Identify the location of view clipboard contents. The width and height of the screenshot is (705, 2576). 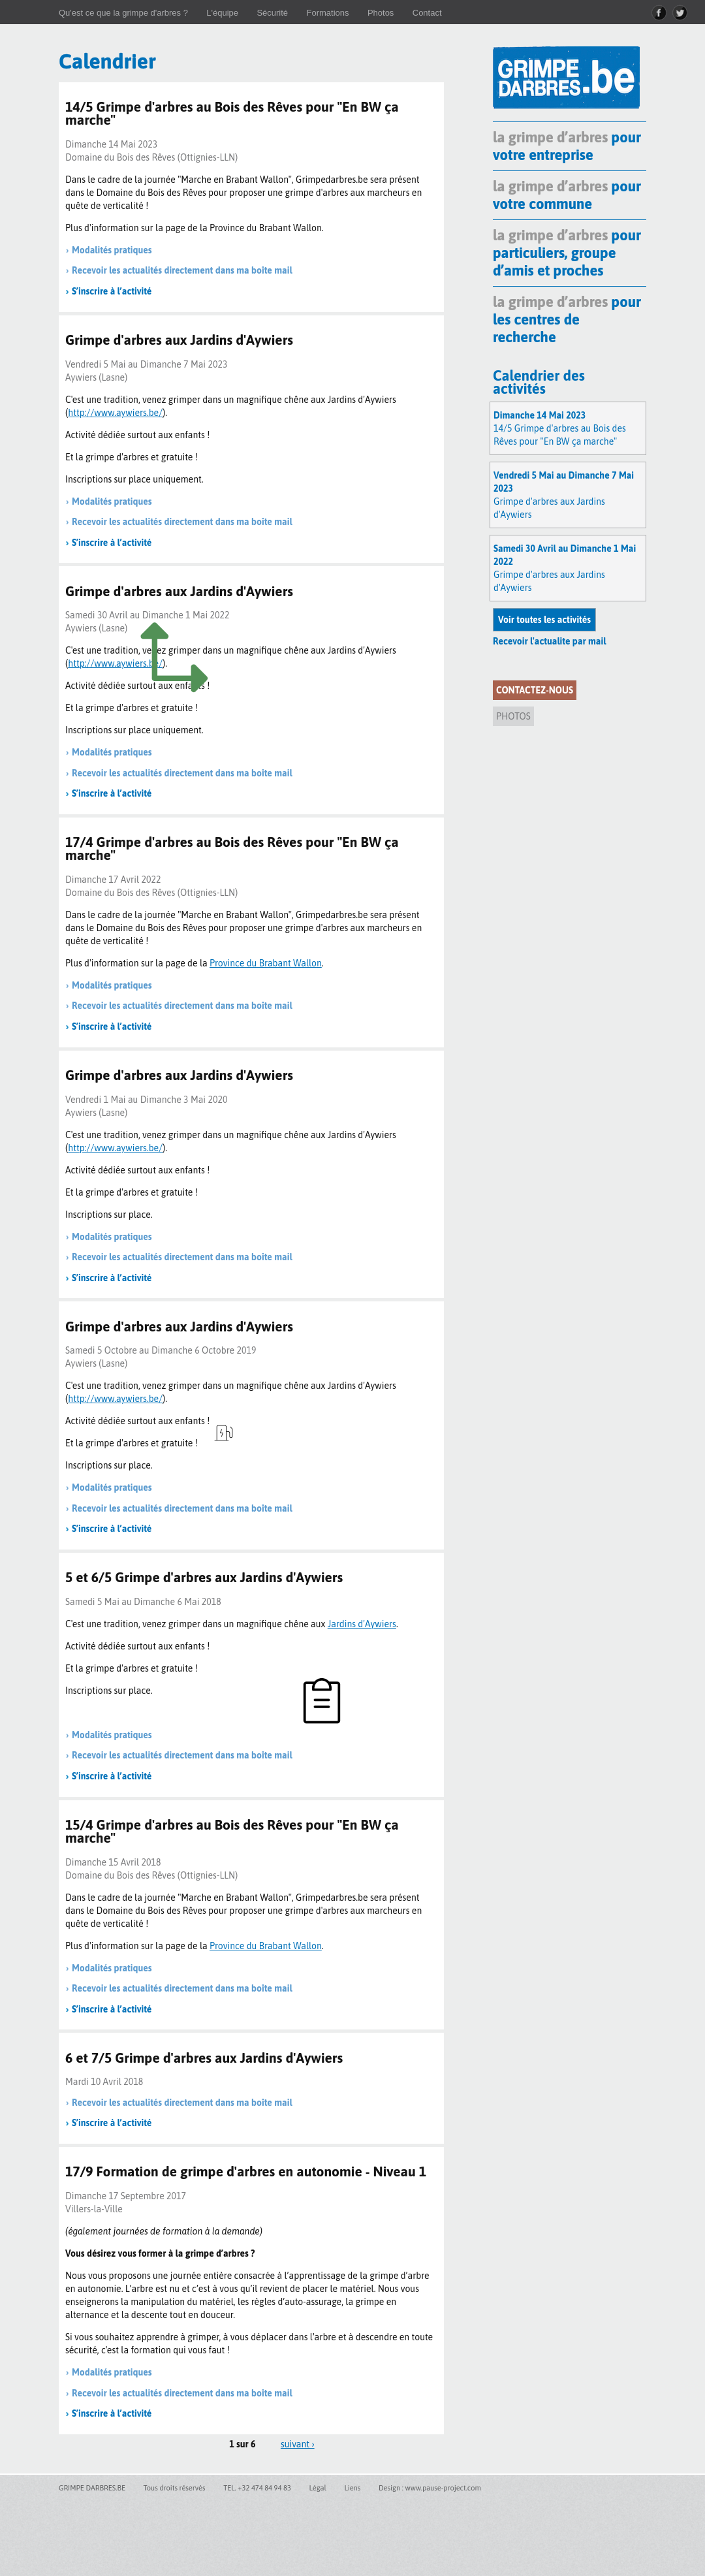
(322, 1702).